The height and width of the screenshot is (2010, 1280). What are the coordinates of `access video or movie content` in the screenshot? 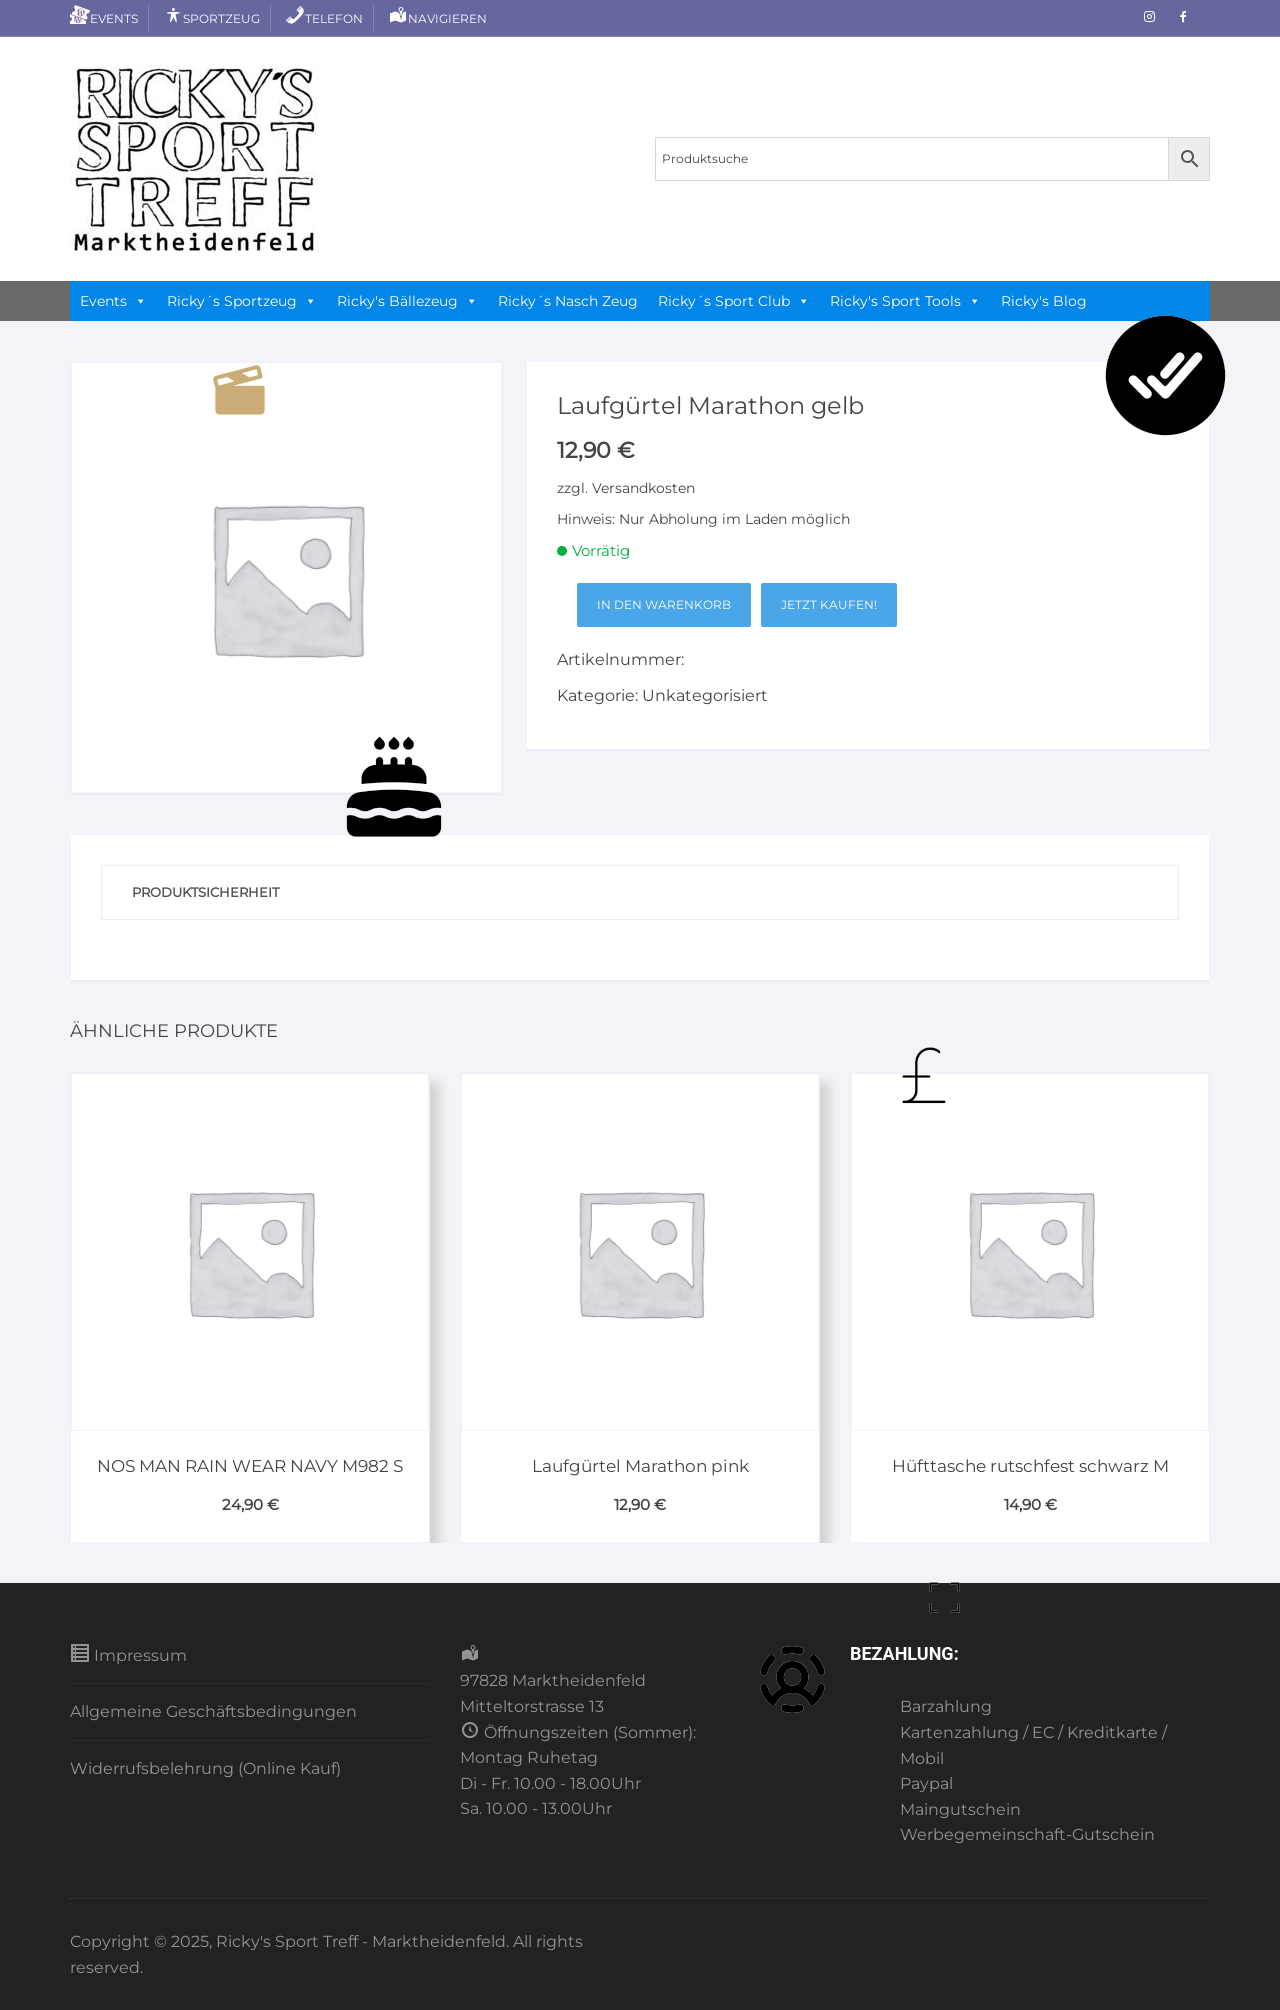 It's located at (240, 392).